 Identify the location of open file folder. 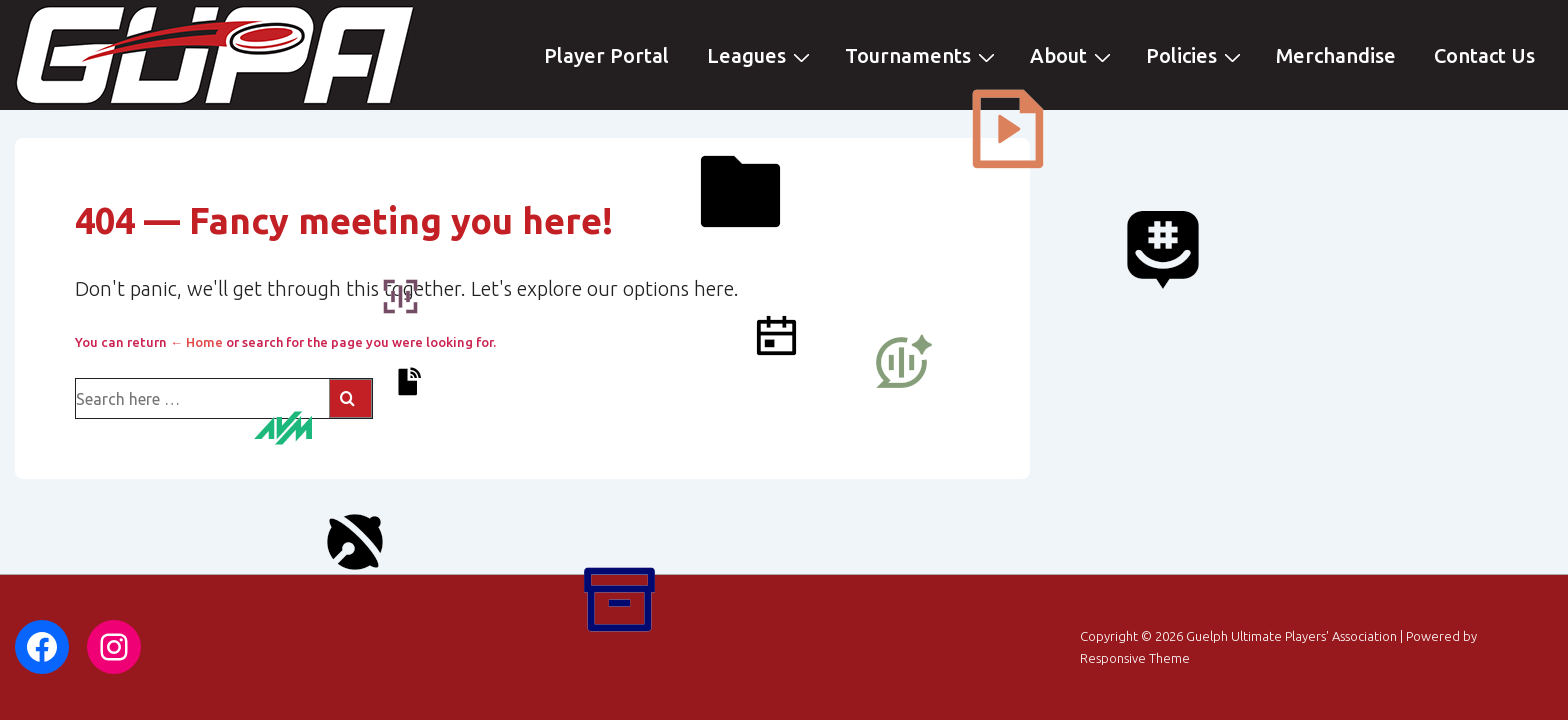
(740, 191).